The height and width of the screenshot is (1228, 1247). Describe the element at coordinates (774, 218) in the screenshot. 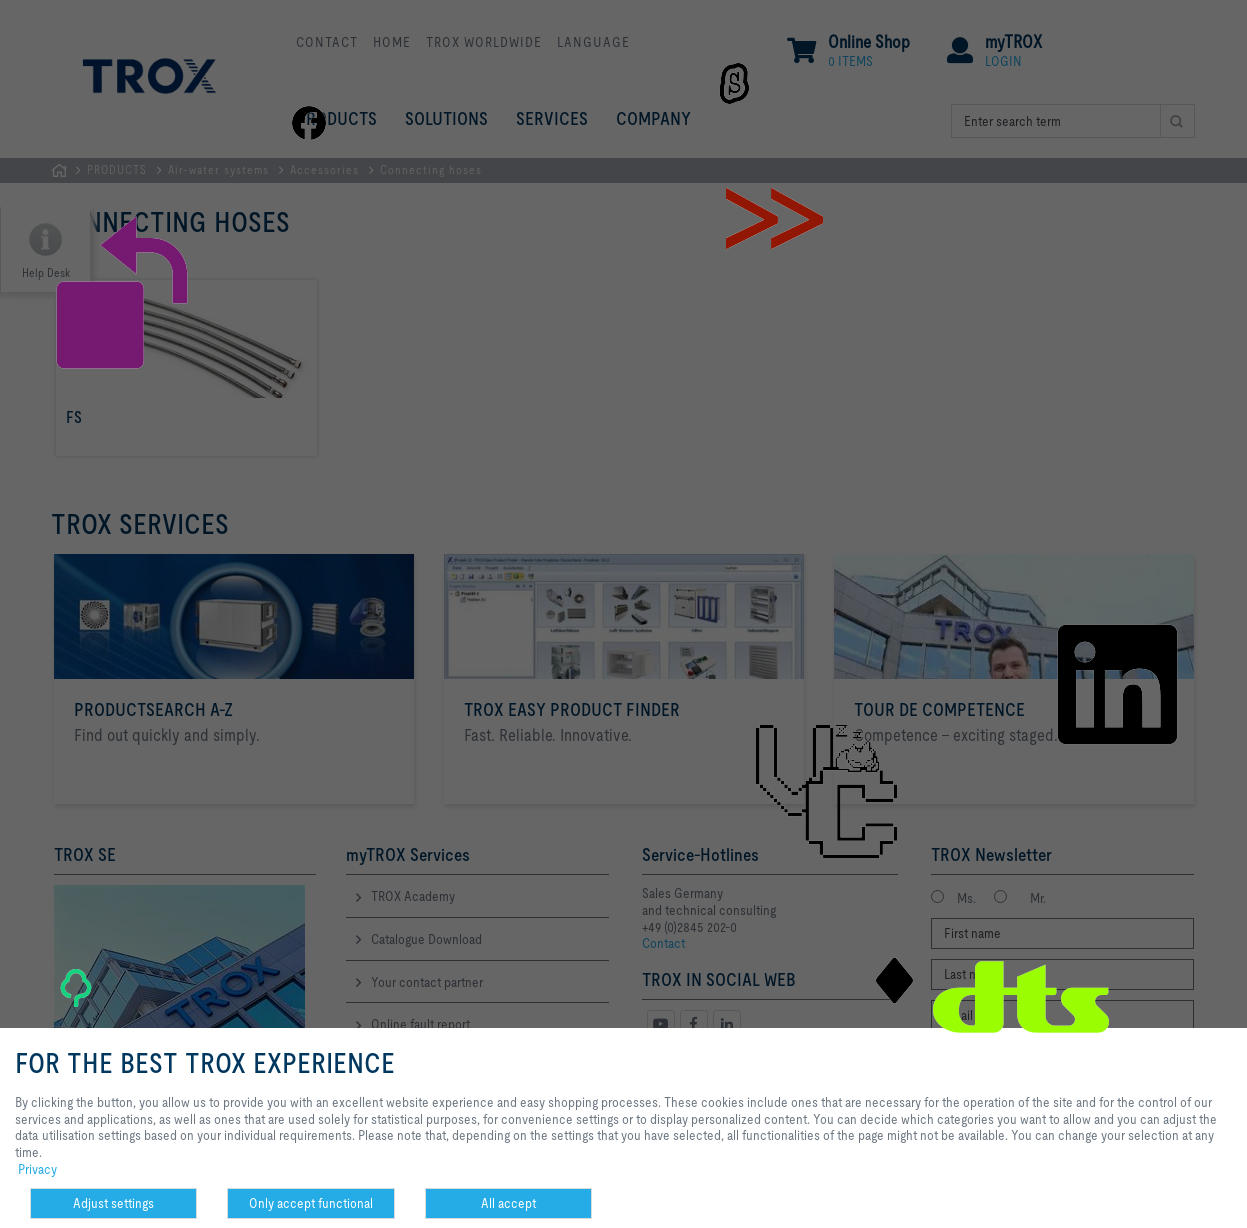

I see `cobalt app or service logo` at that location.